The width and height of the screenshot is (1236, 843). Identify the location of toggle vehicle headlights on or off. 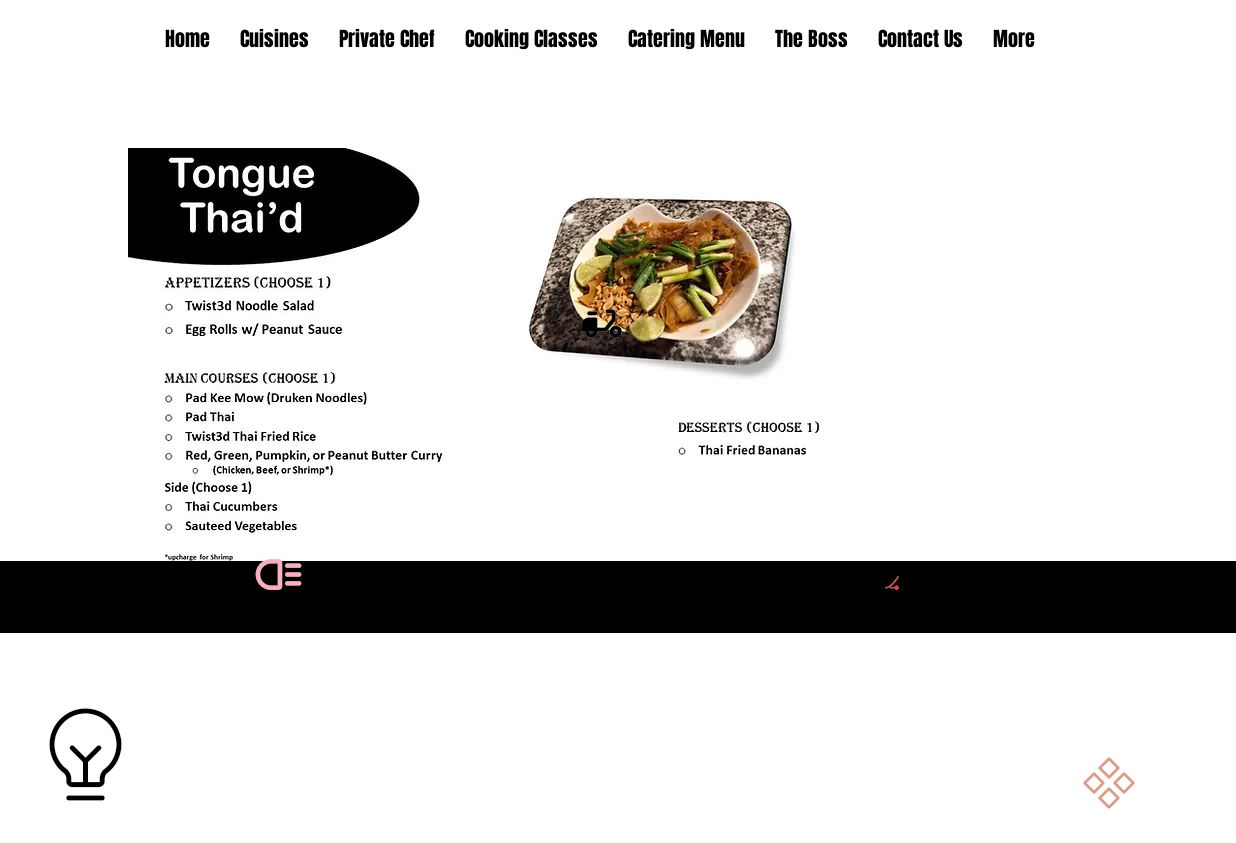
(278, 574).